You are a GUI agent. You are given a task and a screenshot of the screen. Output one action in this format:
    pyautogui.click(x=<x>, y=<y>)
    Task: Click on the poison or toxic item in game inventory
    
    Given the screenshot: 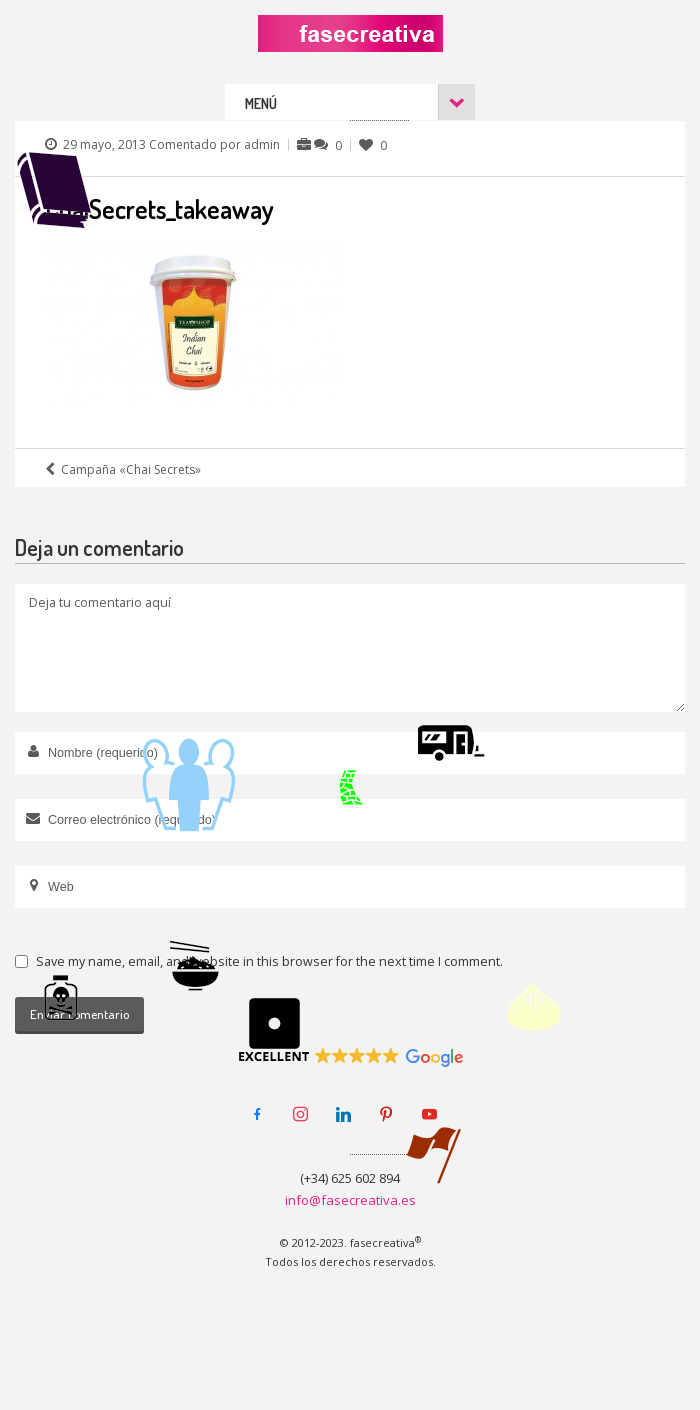 What is the action you would take?
    pyautogui.click(x=60, y=997)
    